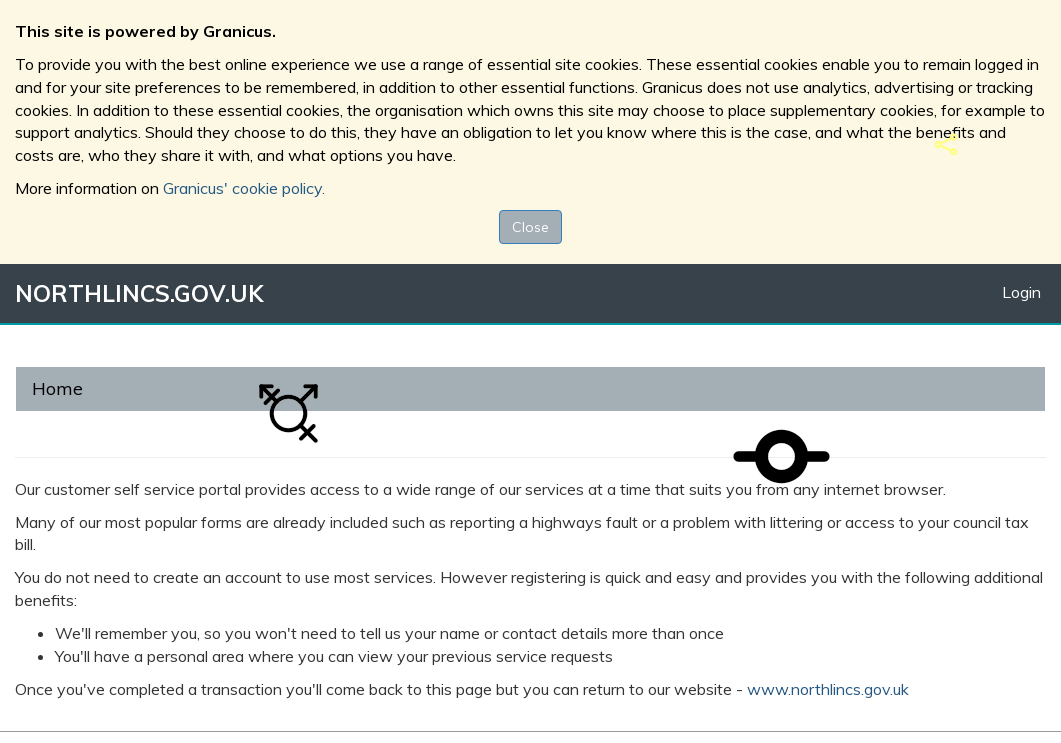  What do you see at coordinates (781, 456) in the screenshot?
I see `view commit history` at bounding box center [781, 456].